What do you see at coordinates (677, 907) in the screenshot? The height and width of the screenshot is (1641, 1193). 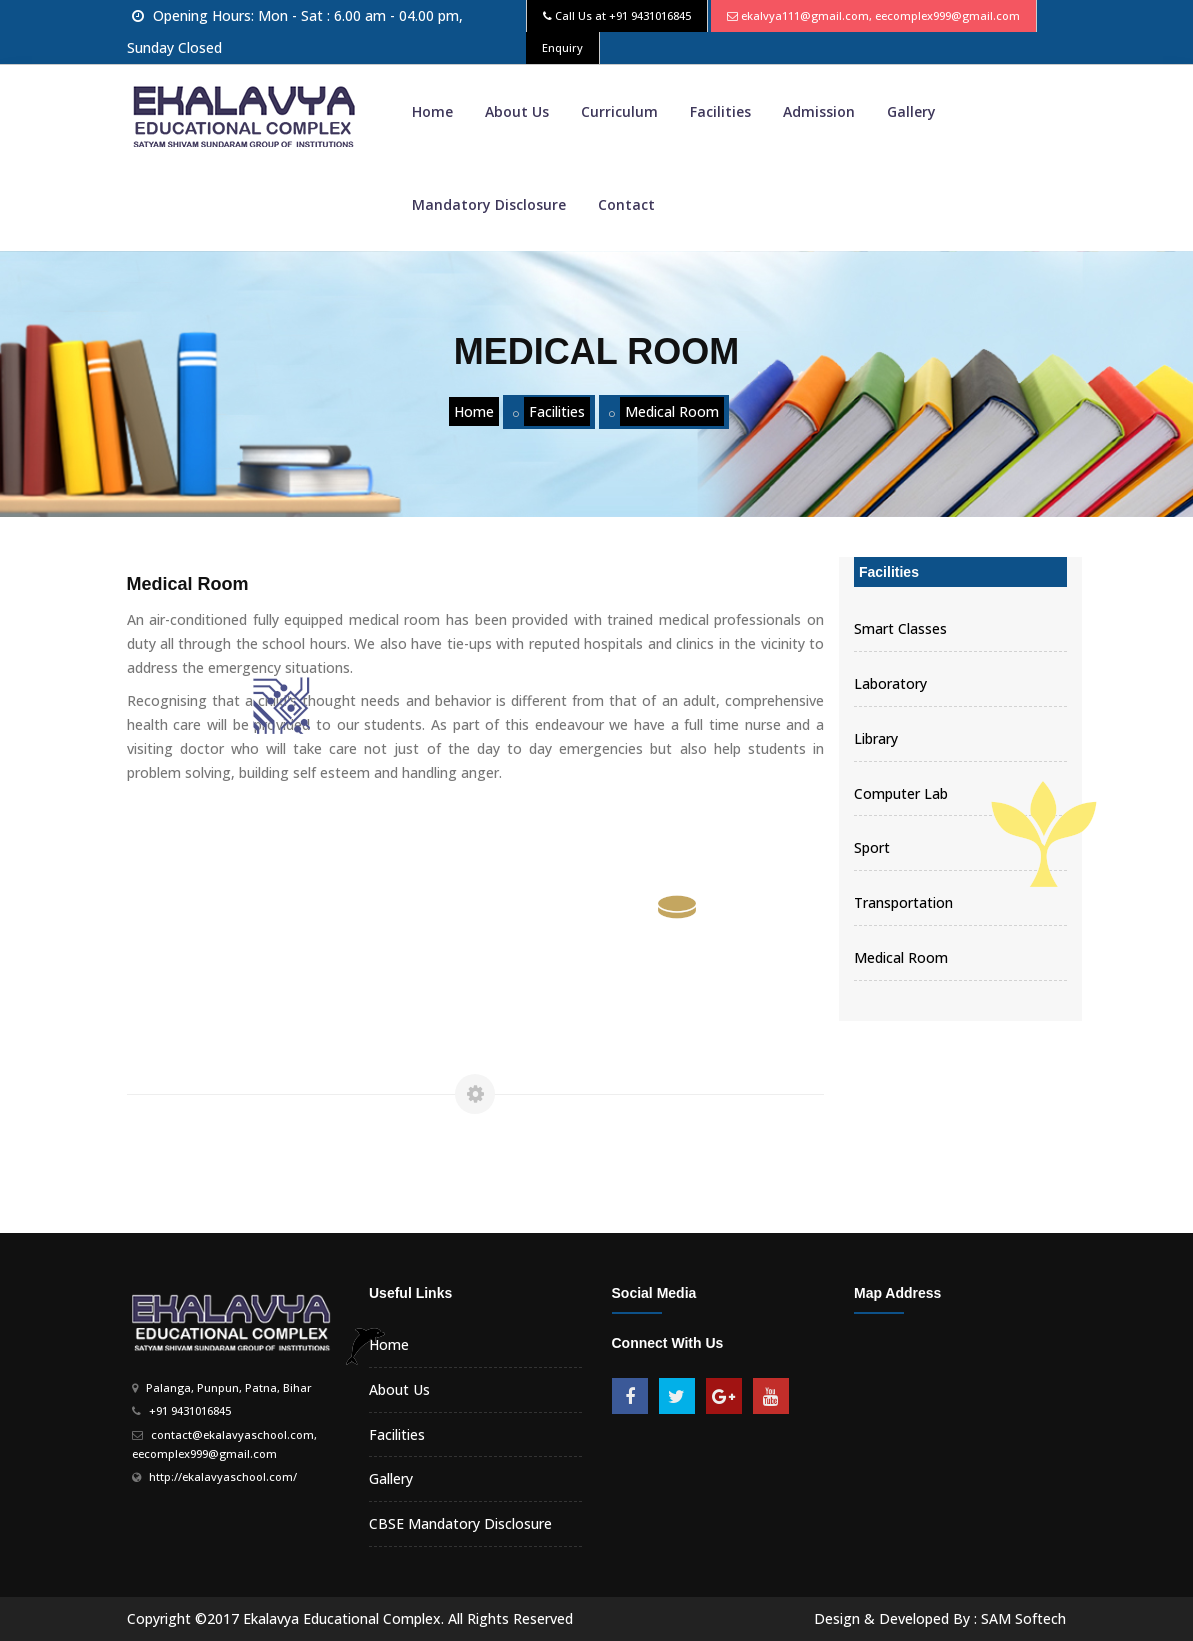 I see `view your token balance` at bounding box center [677, 907].